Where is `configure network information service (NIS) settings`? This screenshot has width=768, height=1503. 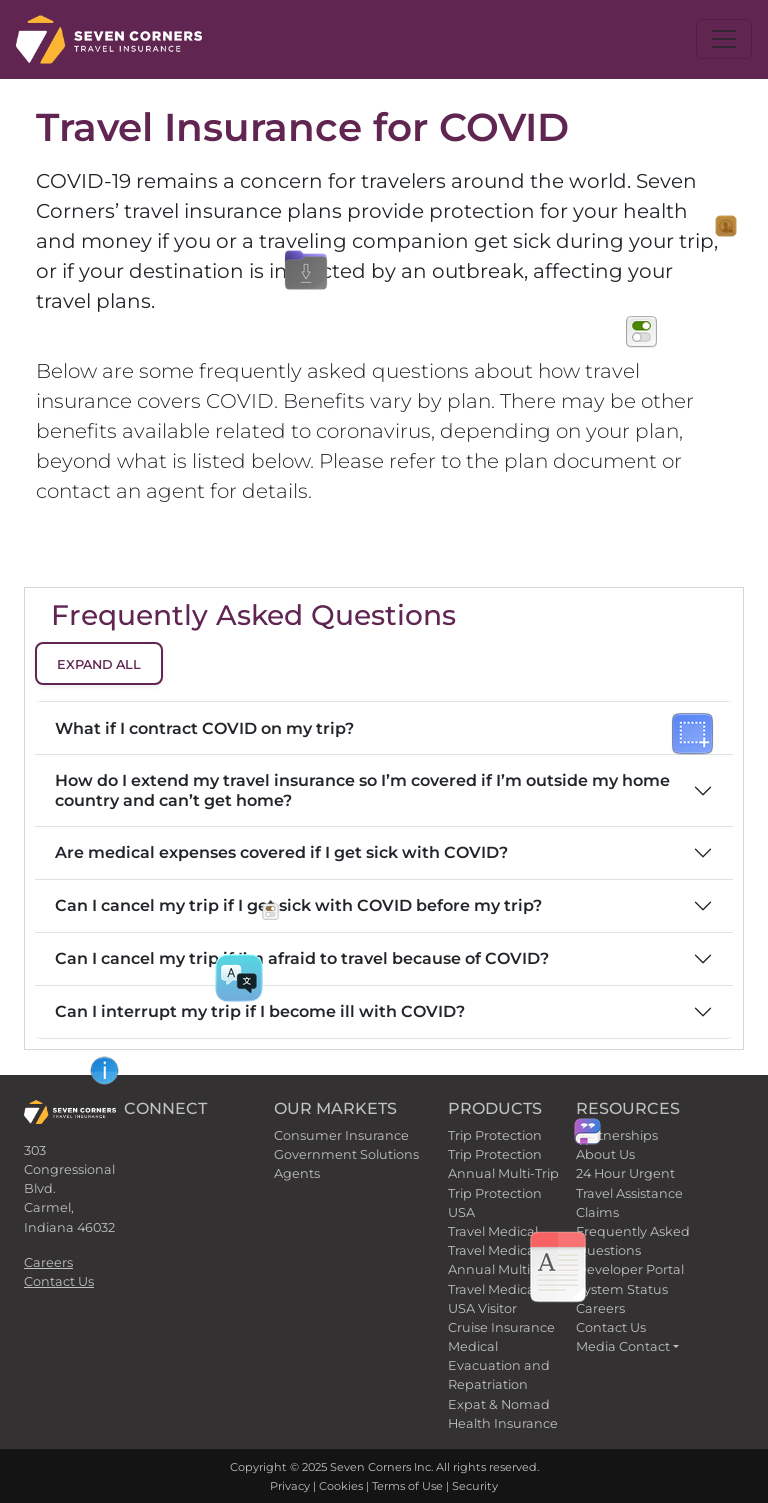
configure network information service (NIS) settings is located at coordinates (726, 226).